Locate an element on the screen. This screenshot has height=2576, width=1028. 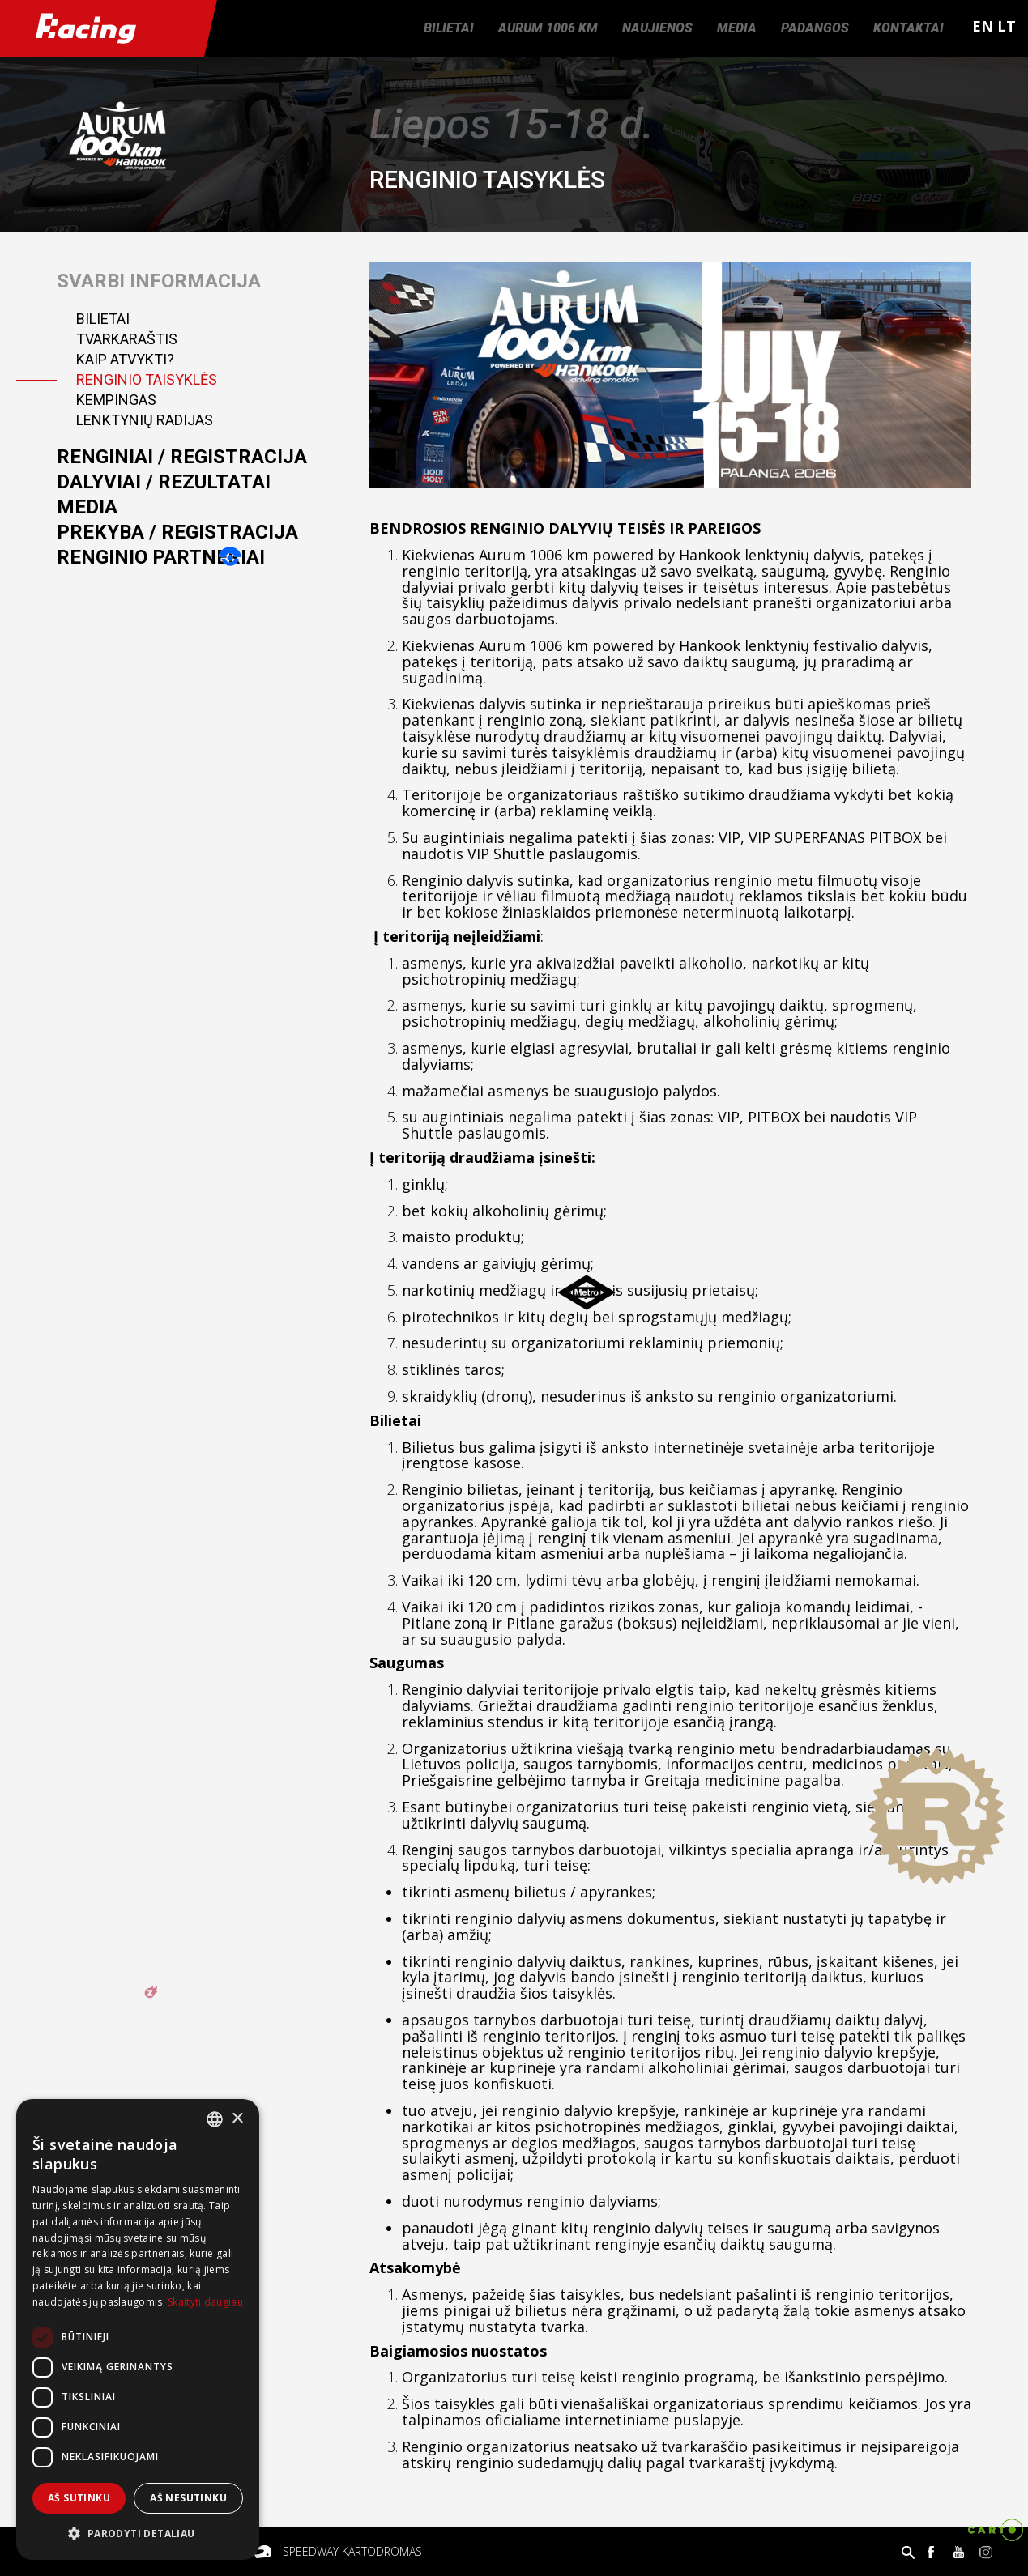
open the Metro de Madrid transit app is located at coordinates (587, 1292).